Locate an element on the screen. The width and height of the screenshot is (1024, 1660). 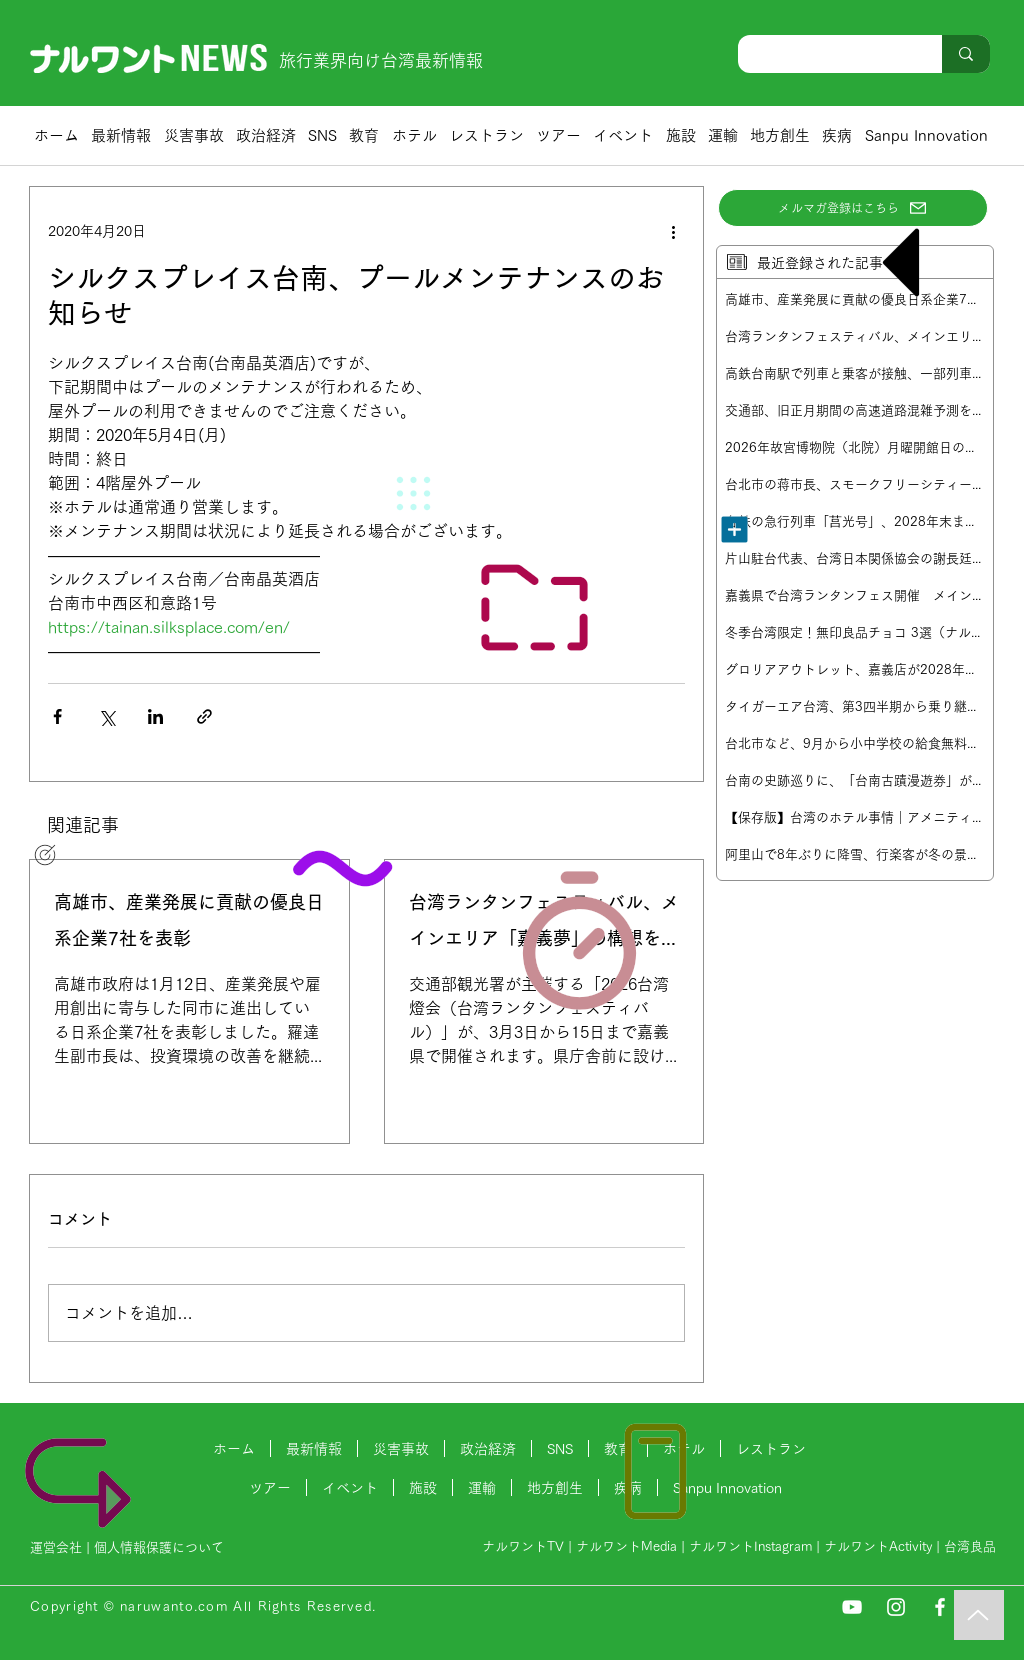
redo or repeat the last action is located at coordinates (78, 1479).